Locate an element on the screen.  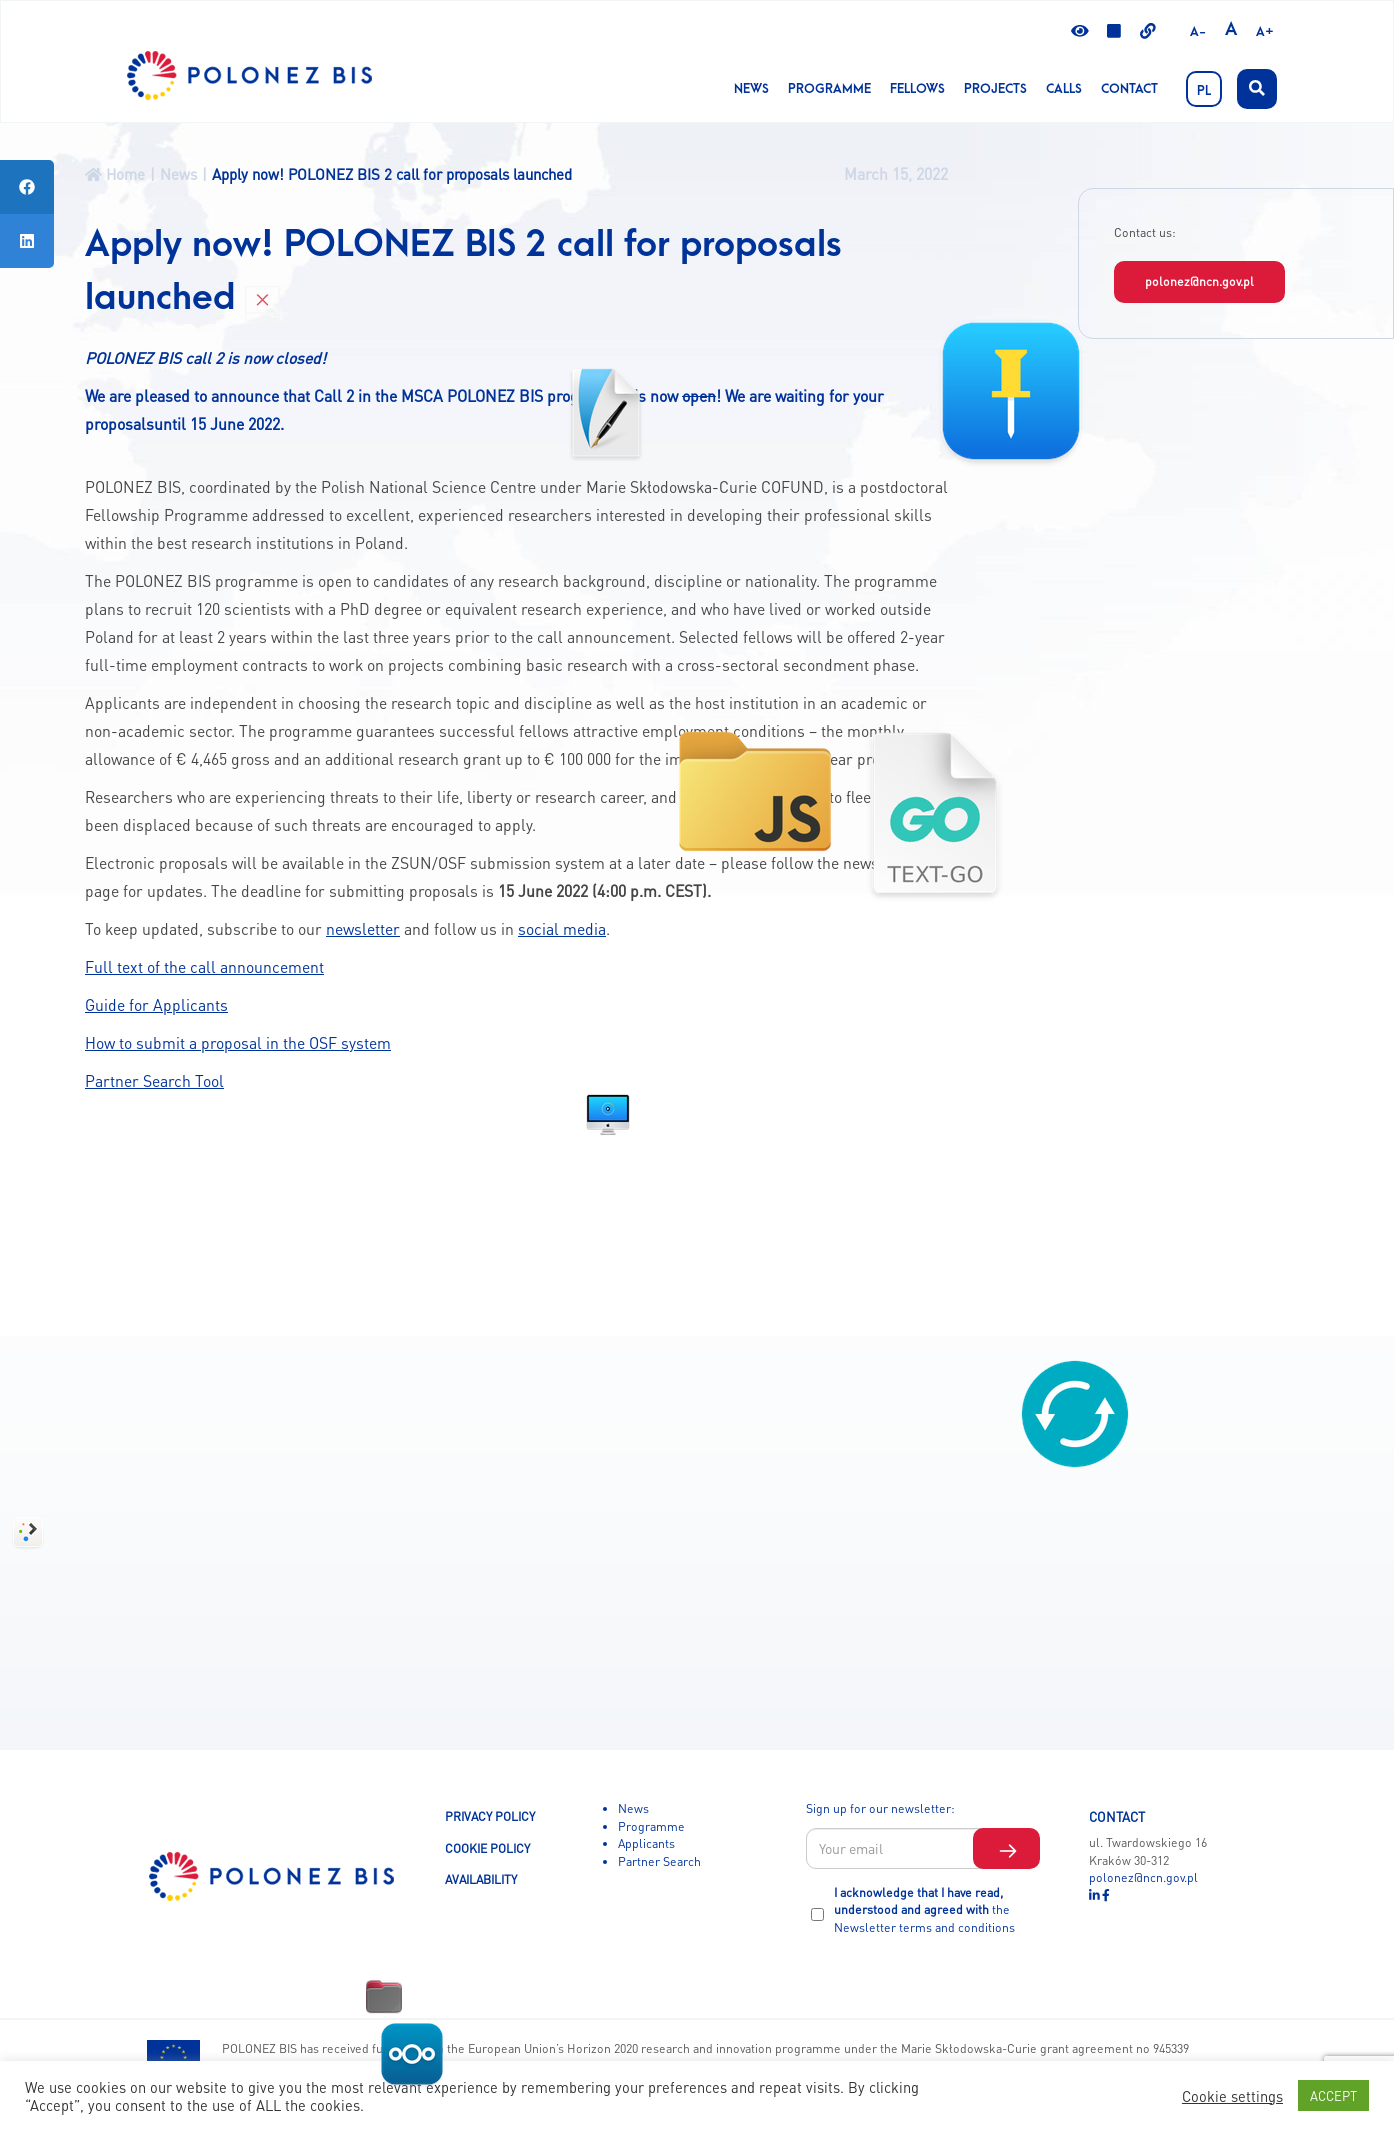
open javascript project folder is located at coordinates (754, 795).